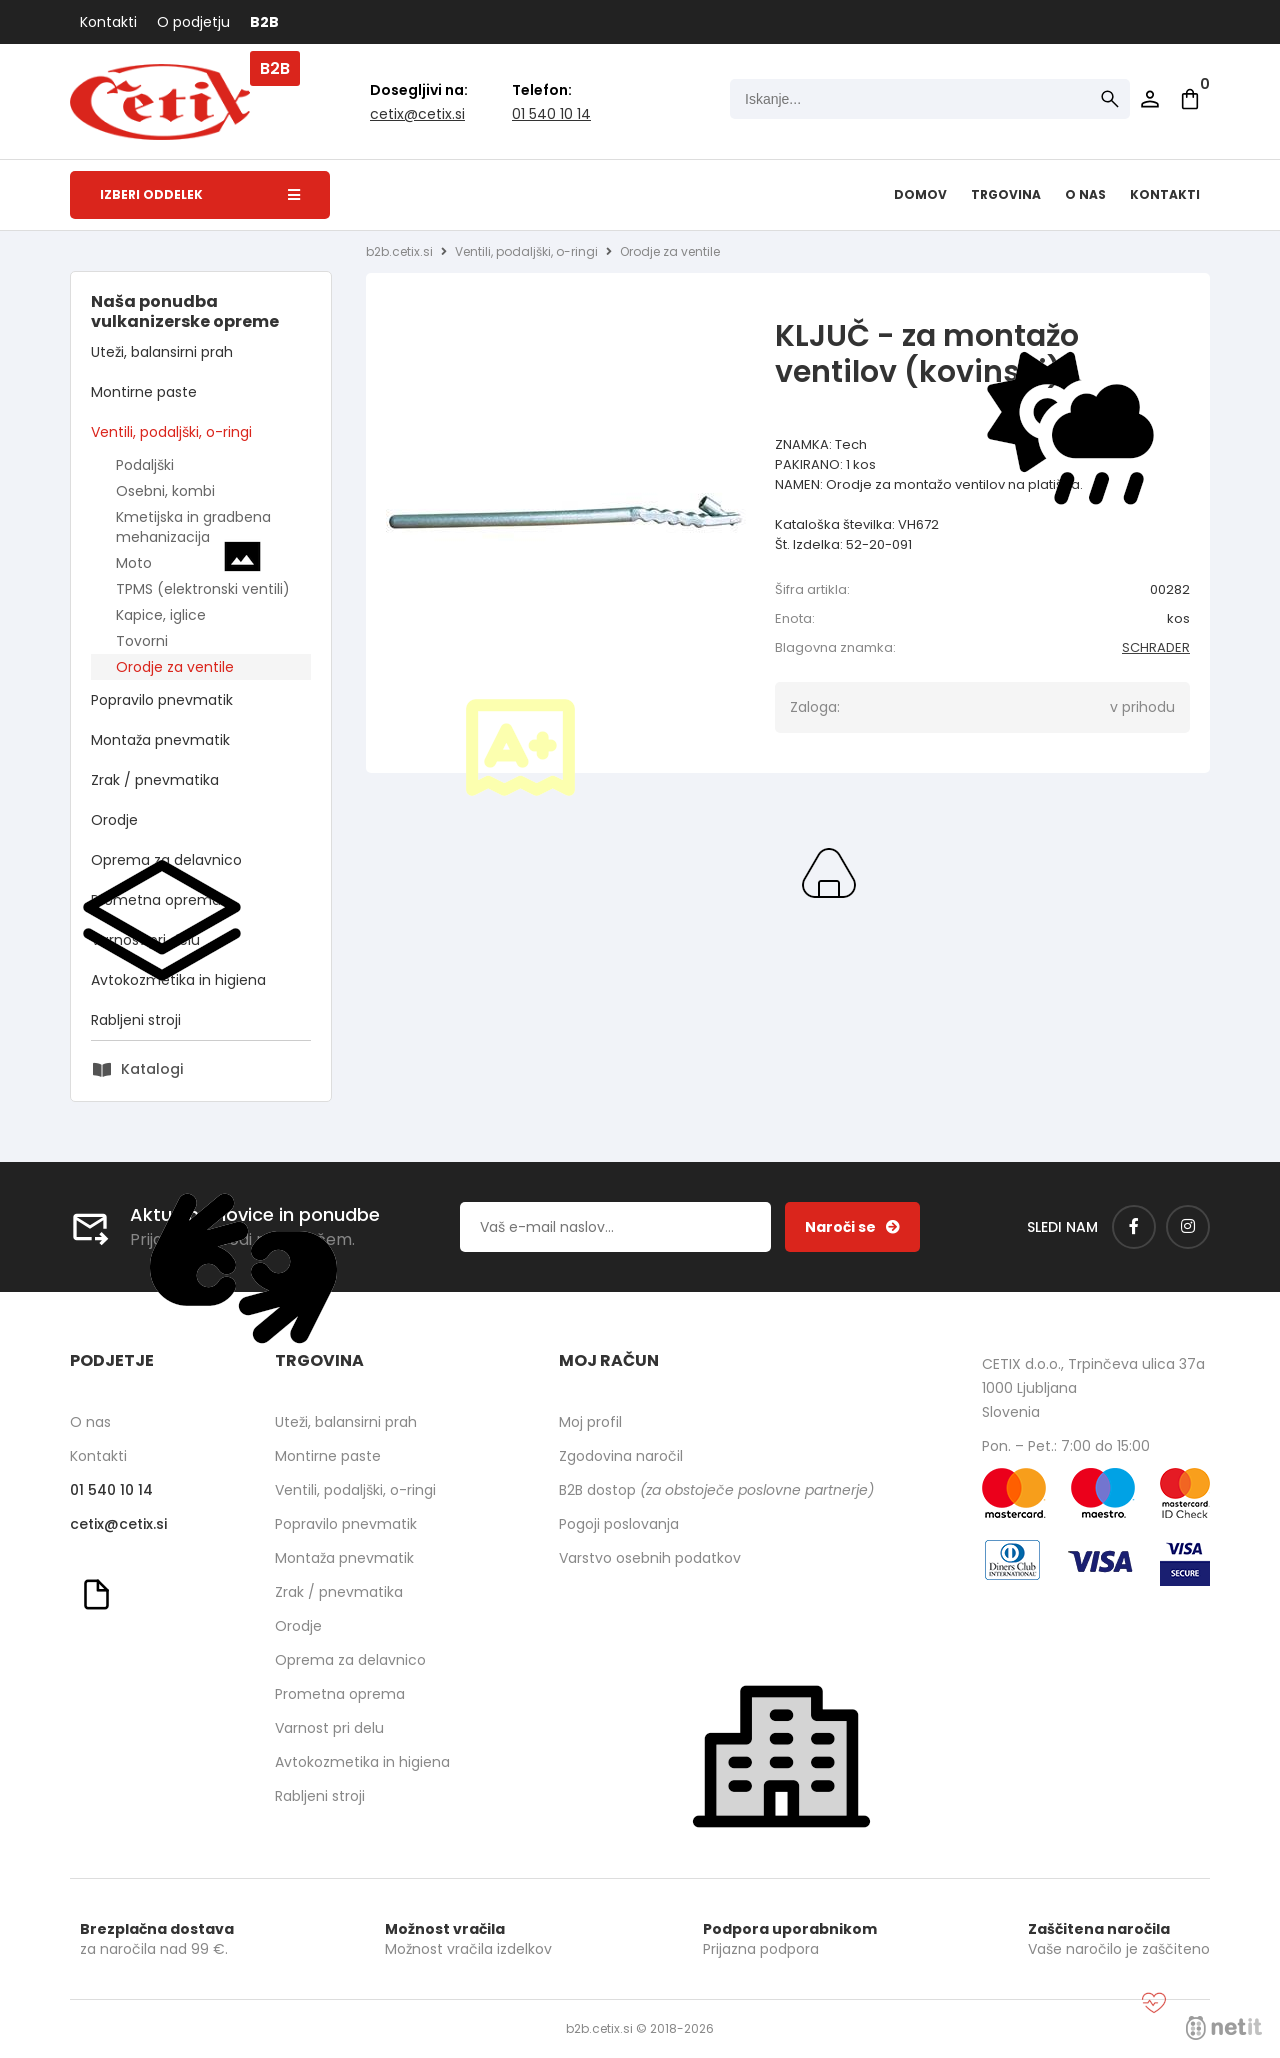  Describe the element at coordinates (242, 556) in the screenshot. I see `view image at actual size` at that location.